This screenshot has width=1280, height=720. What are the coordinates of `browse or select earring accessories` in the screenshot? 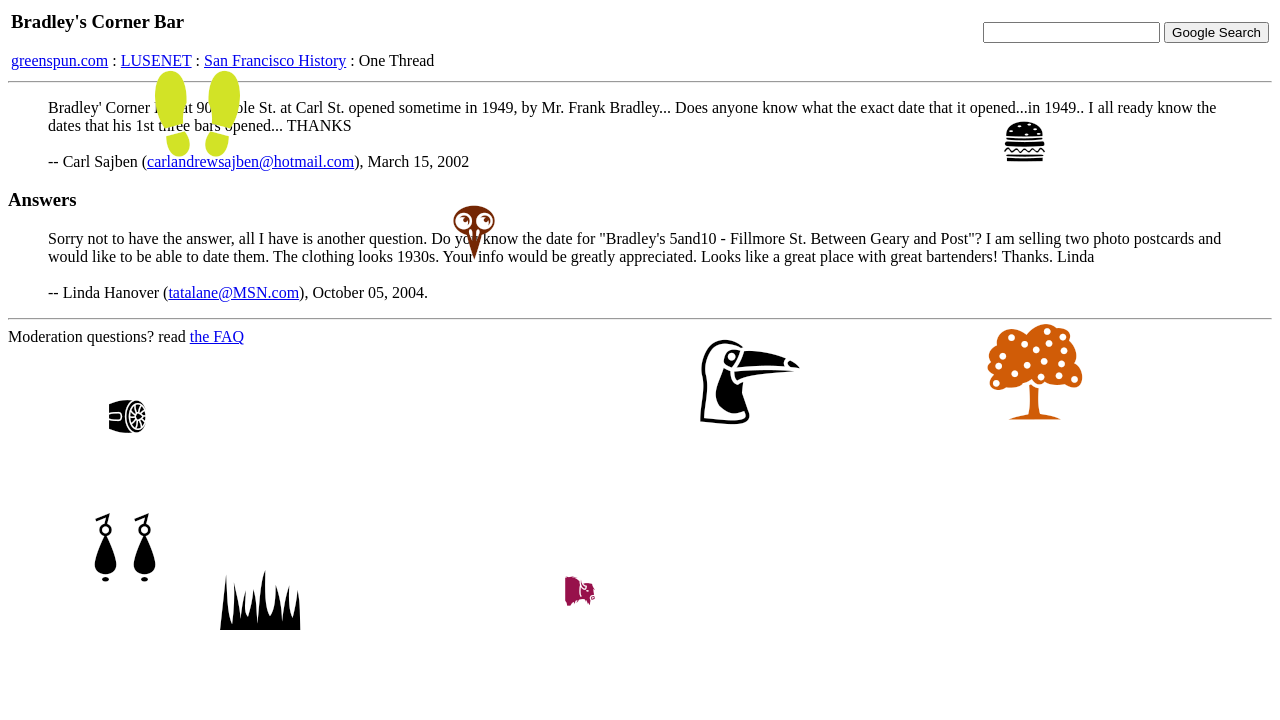 It's located at (125, 547).